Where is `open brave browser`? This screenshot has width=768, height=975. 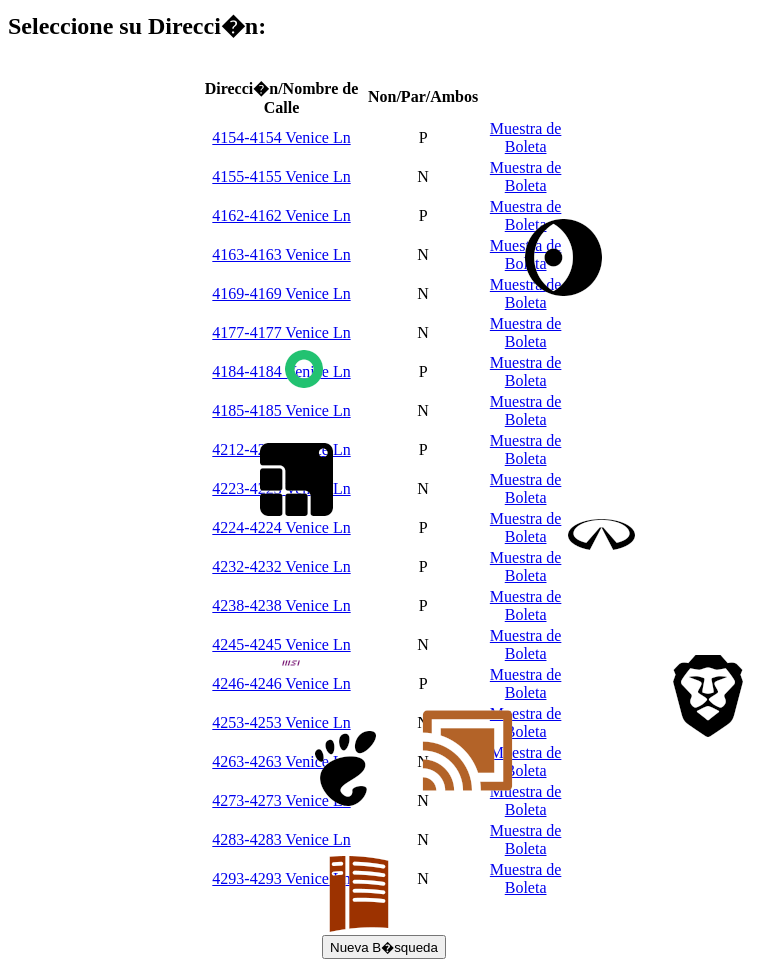 open brave browser is located at coordinates (708, 696).